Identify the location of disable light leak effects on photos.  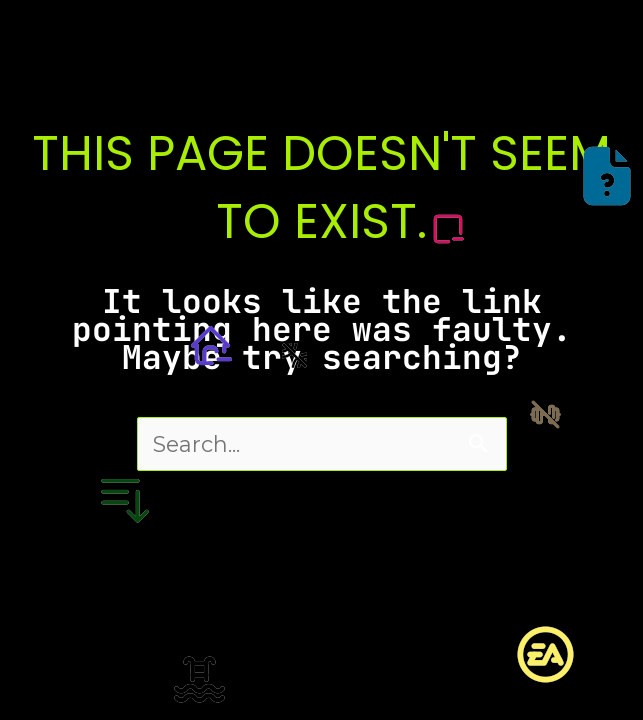
(294, 355).